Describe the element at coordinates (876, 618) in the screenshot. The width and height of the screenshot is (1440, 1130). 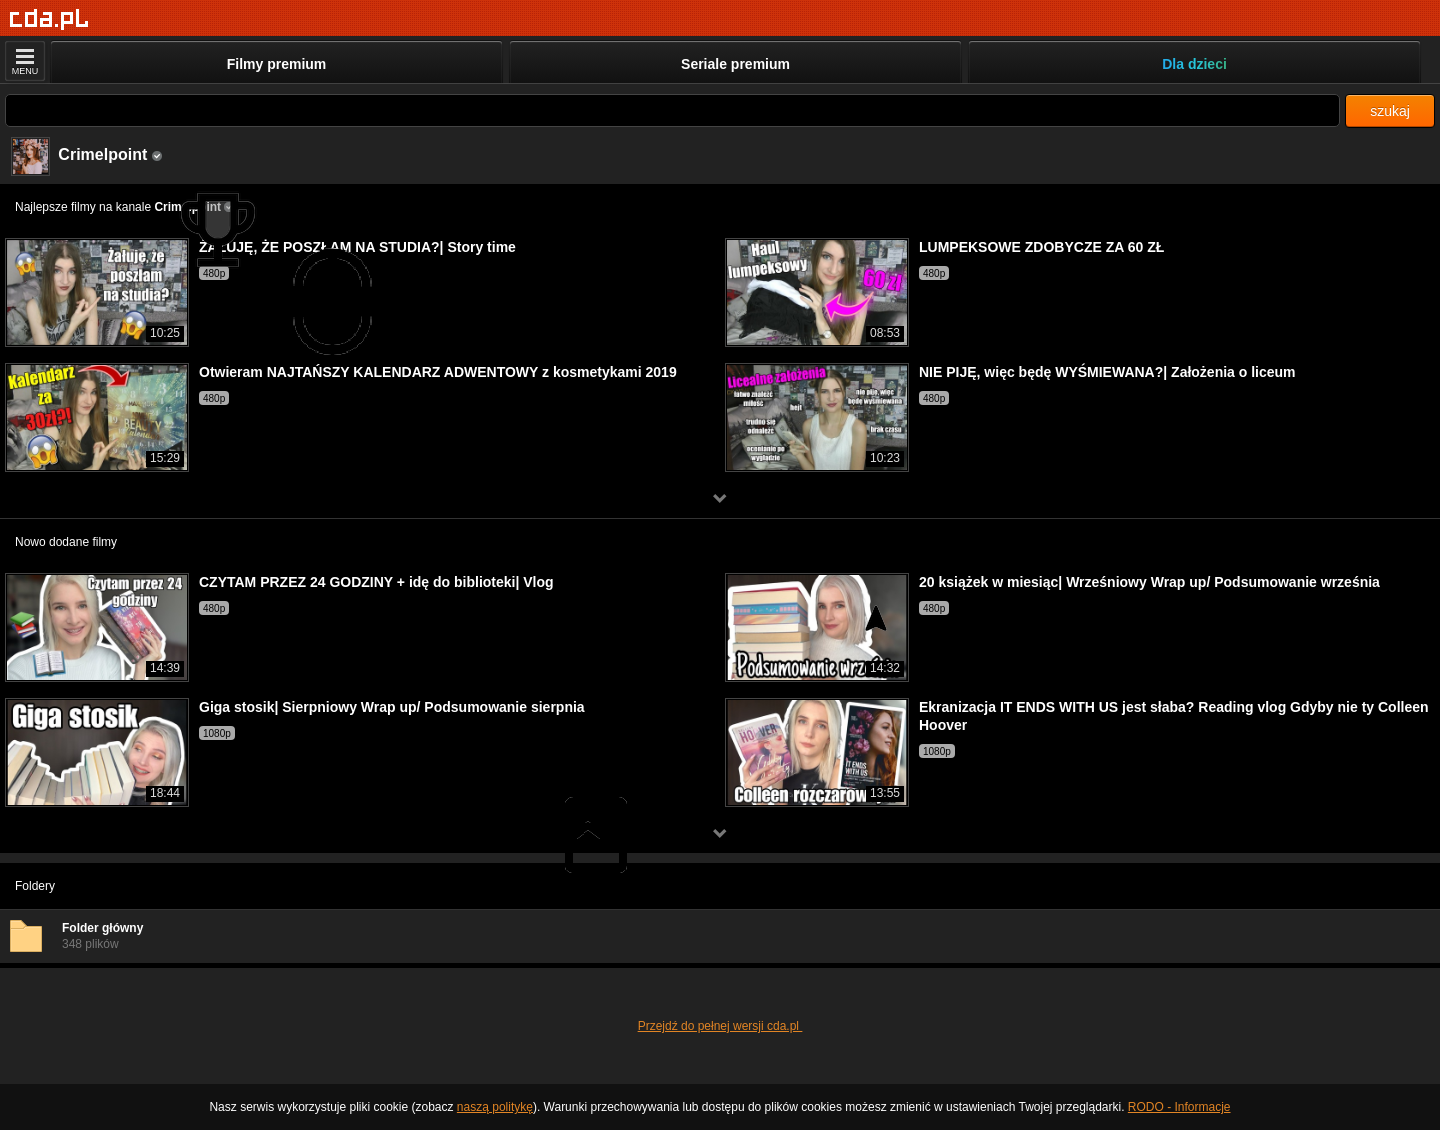
I see `start navigation to destination` at that location.